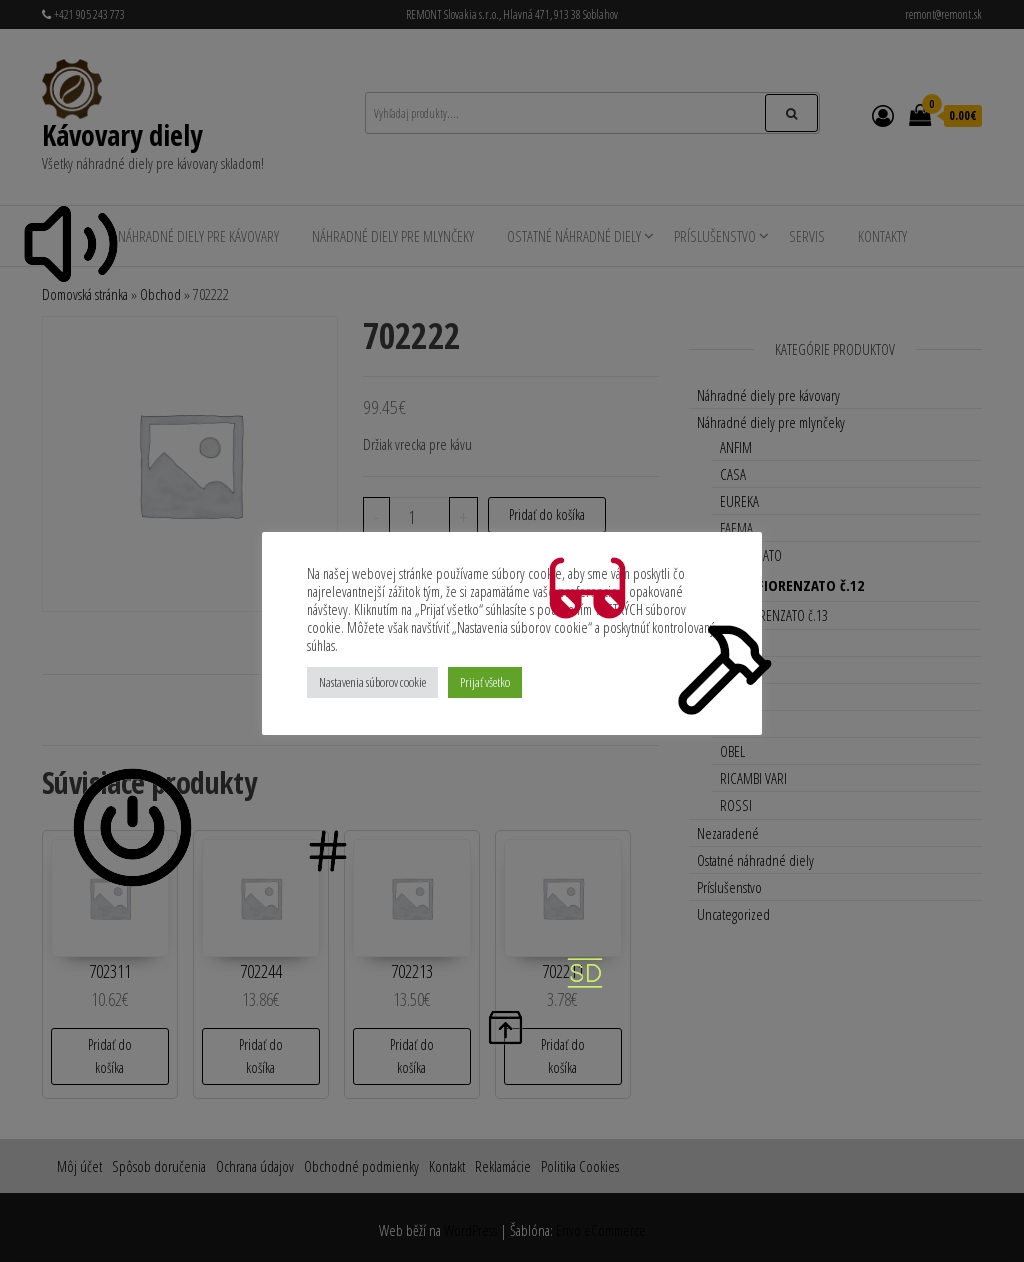 The image size is (1024, 1262). I want to click on turn device on or off, so click(132, 827).